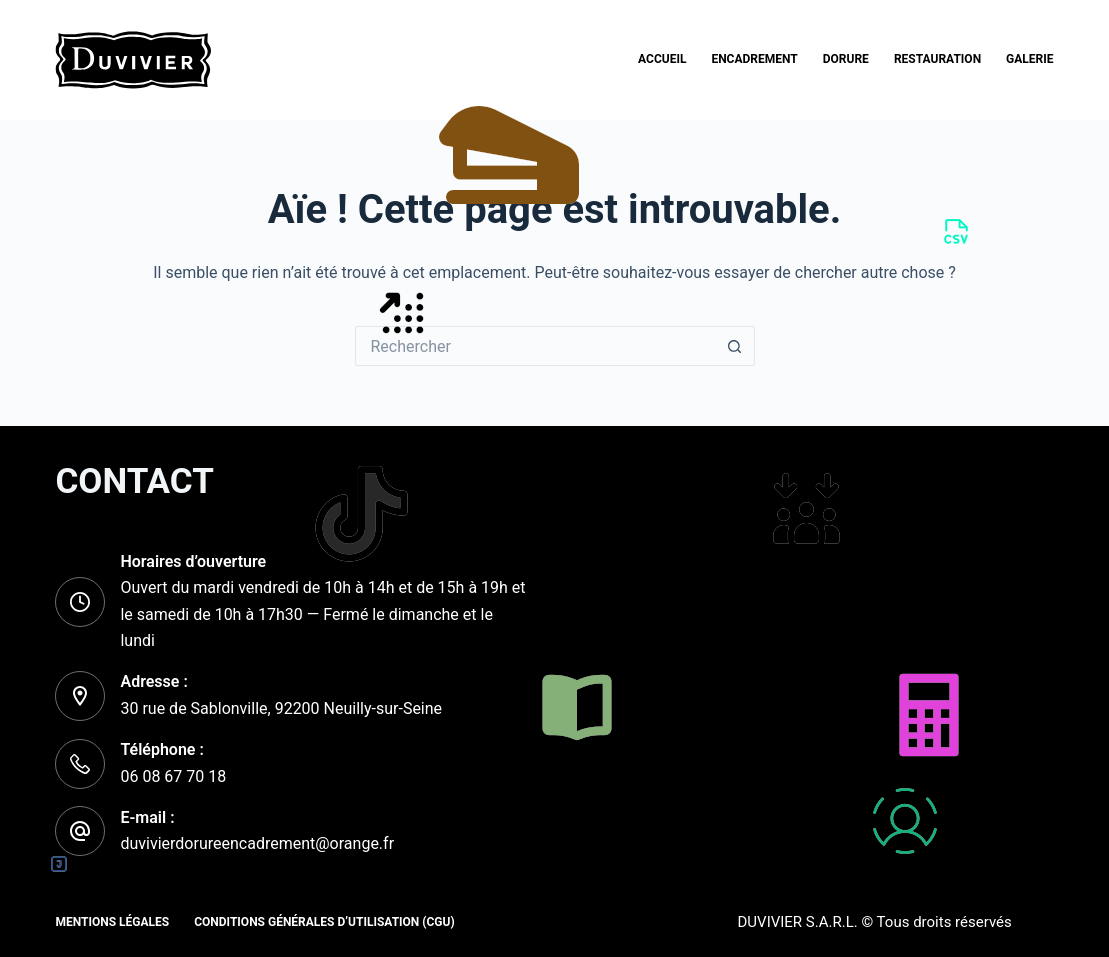 This screenshot has height=957, width=1109. Describe the element at coordinates (956, 232) in the screenshot. I see `download or export data as a CSV file` at that location.